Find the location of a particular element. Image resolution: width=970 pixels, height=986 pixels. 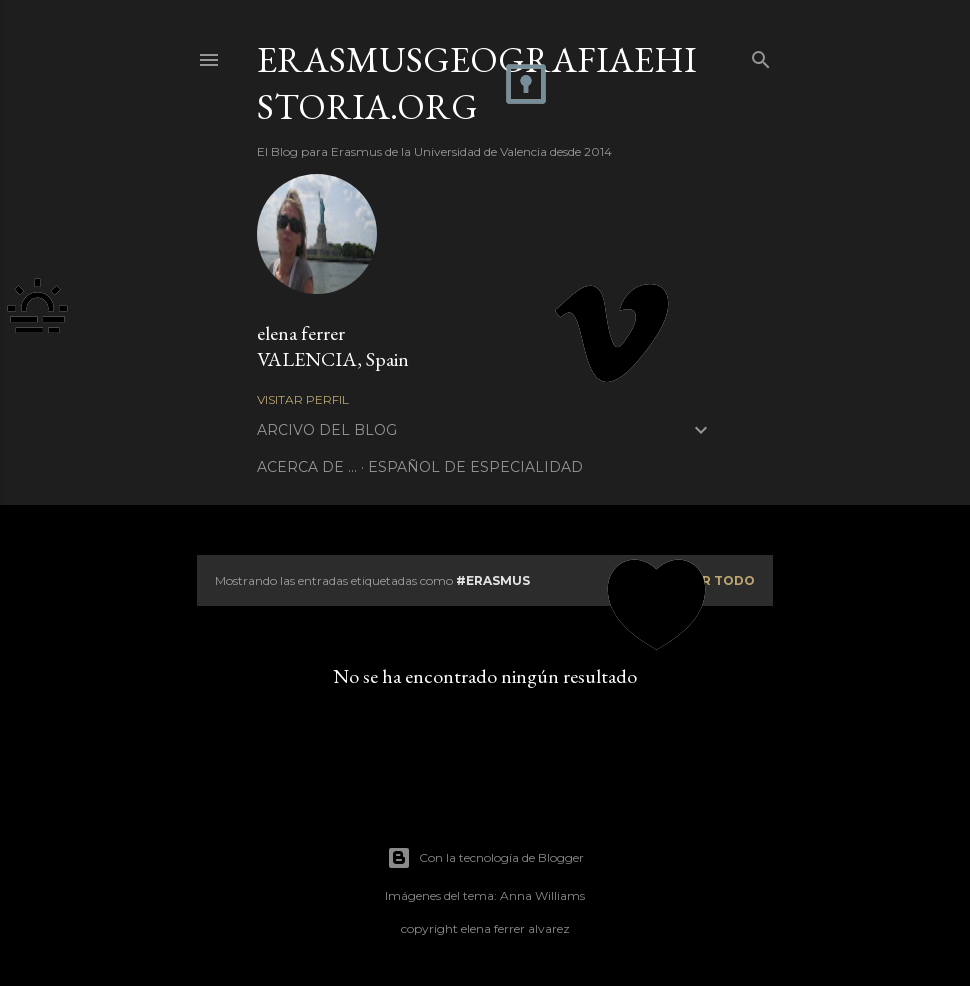

indicates hazy weather conditions is located at coordinates (37, 308).